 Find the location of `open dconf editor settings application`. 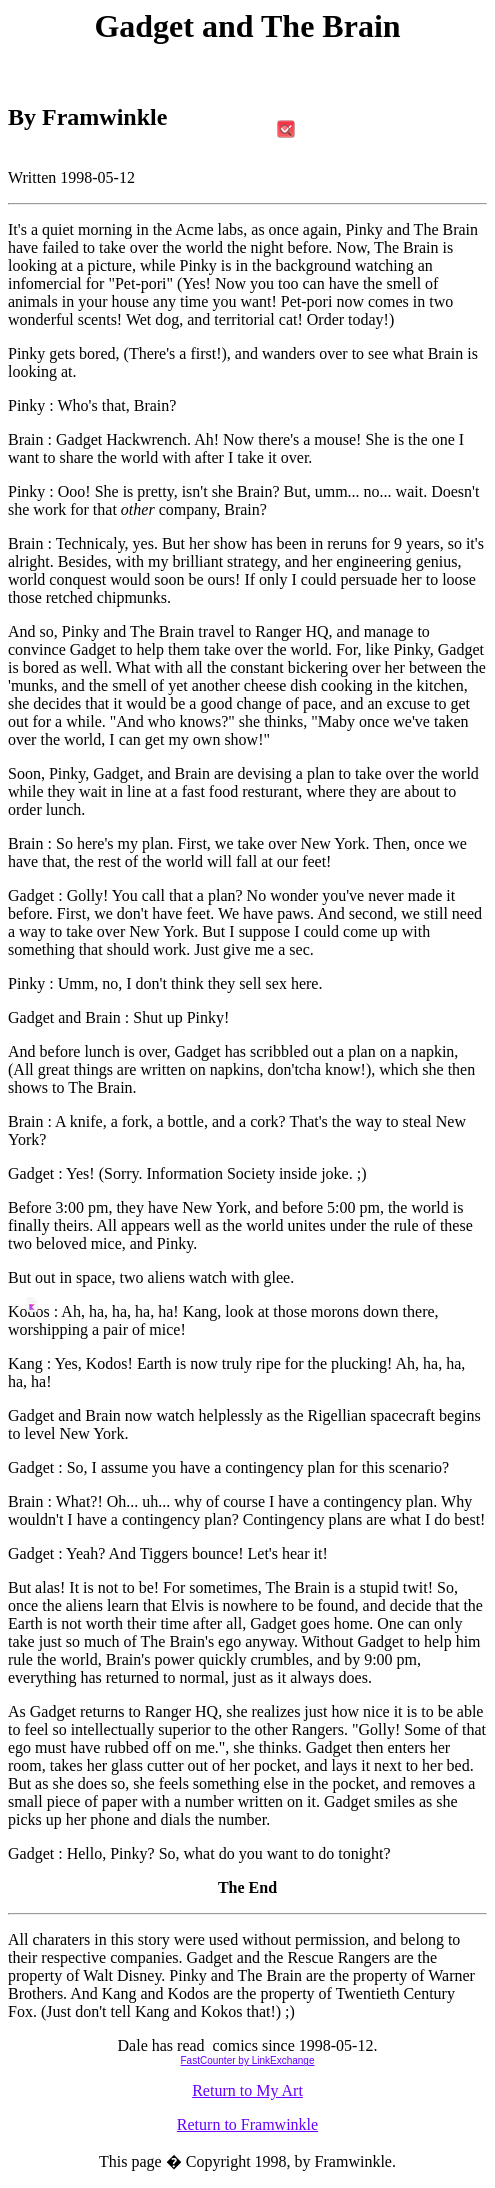

open dconf editor settings application is located at coordinates (286, 129).